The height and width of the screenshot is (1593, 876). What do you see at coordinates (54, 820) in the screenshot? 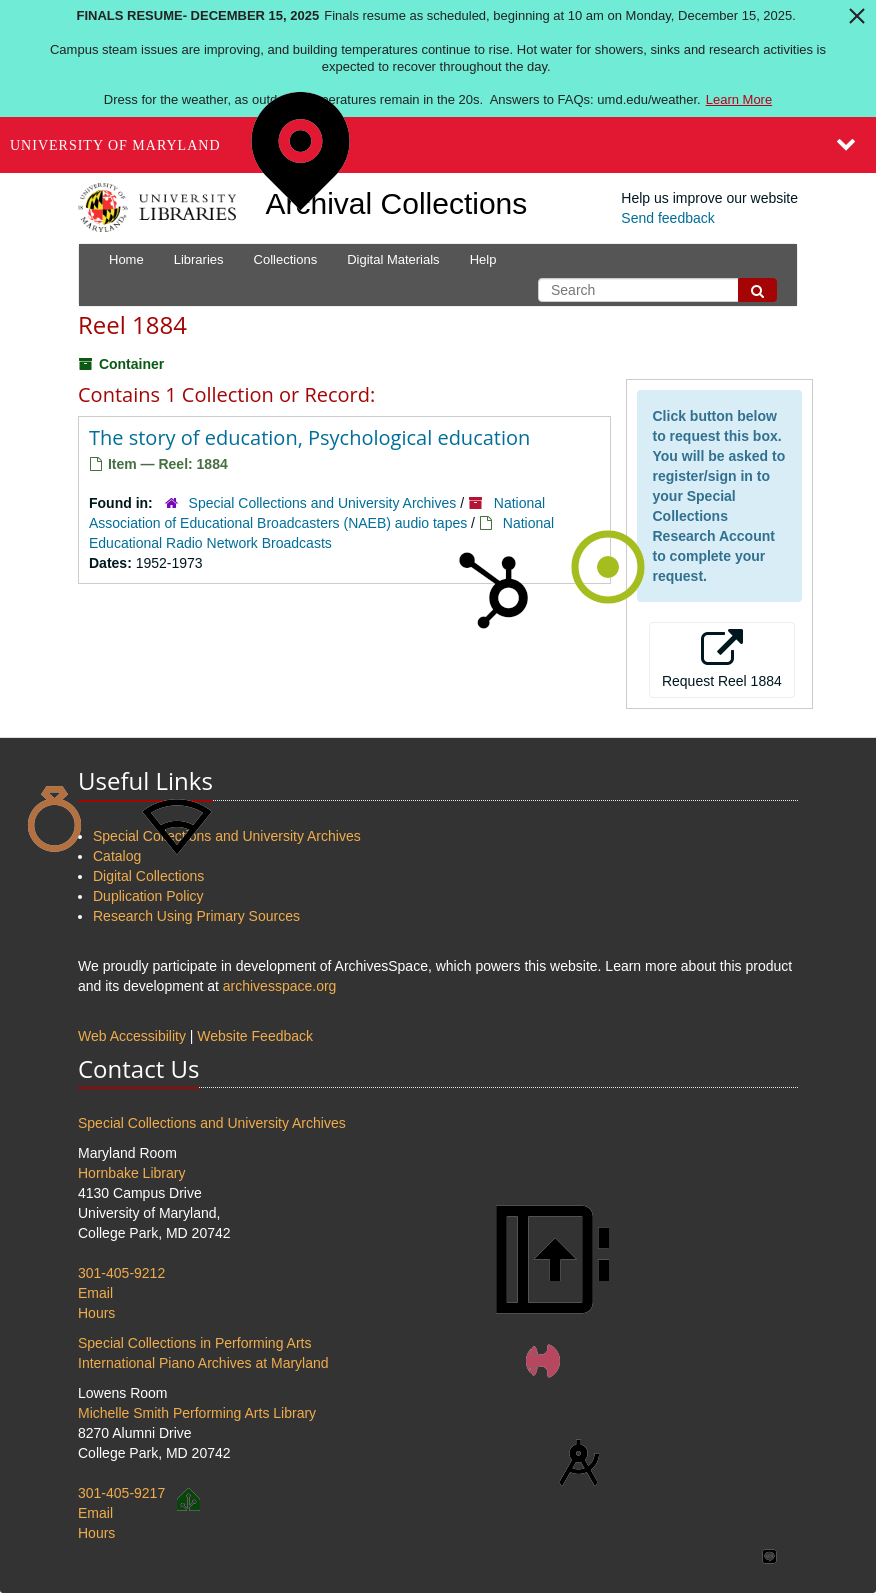
I see `access jewelry or luxury shopping category` at bounding box center [54, 820].